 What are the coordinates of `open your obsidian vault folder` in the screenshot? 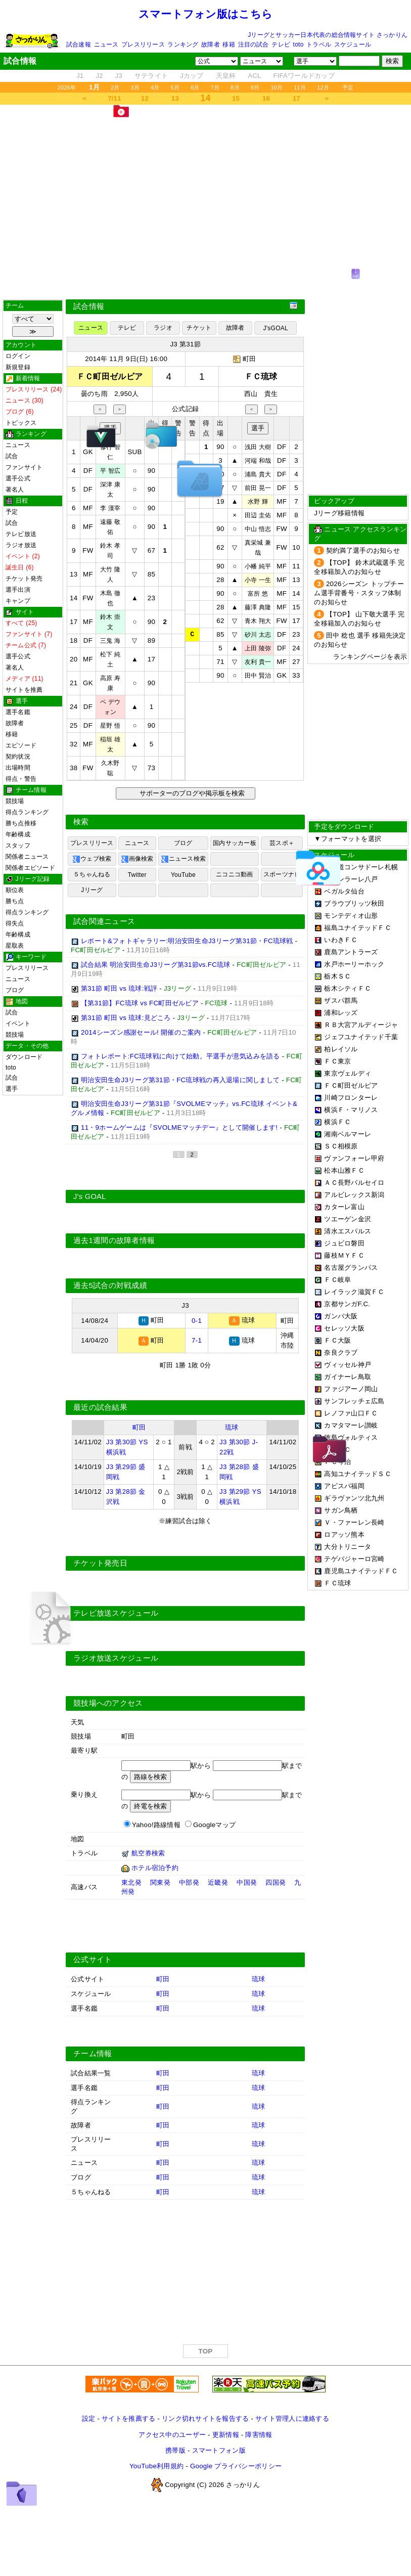 It's located at (21, 2494).